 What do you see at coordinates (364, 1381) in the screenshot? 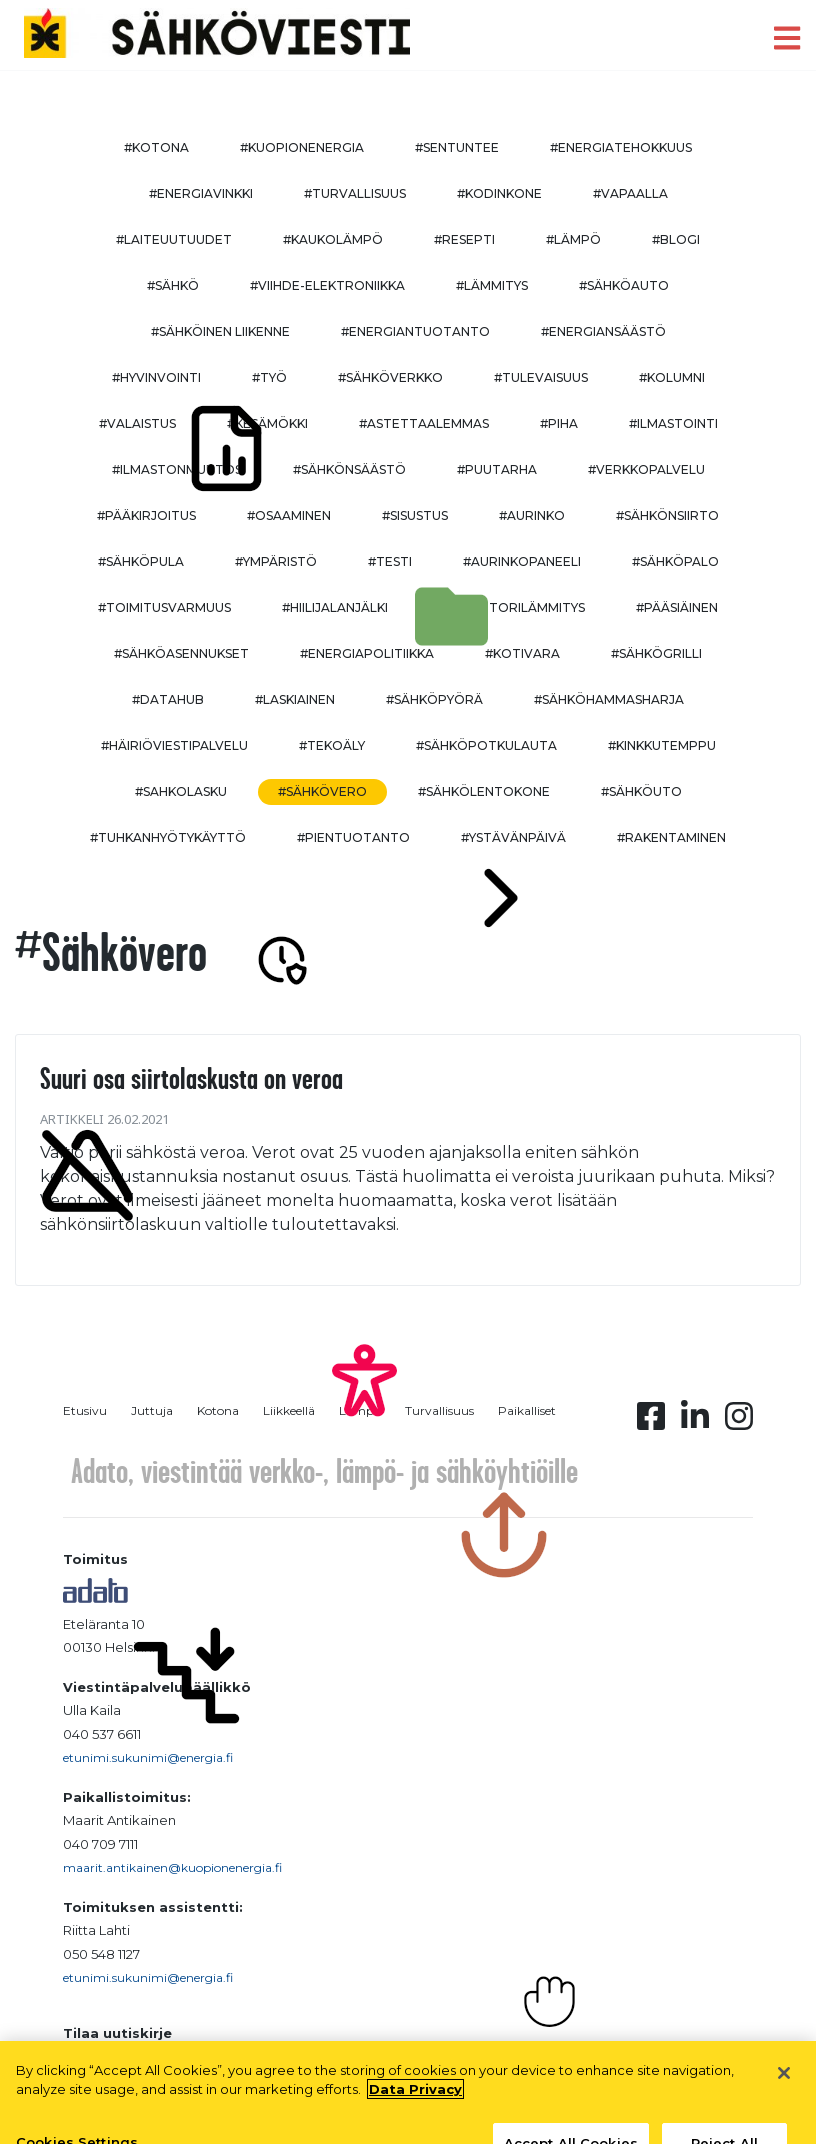
I see `accessibility settings or features` at bounding box center [364, 1381].